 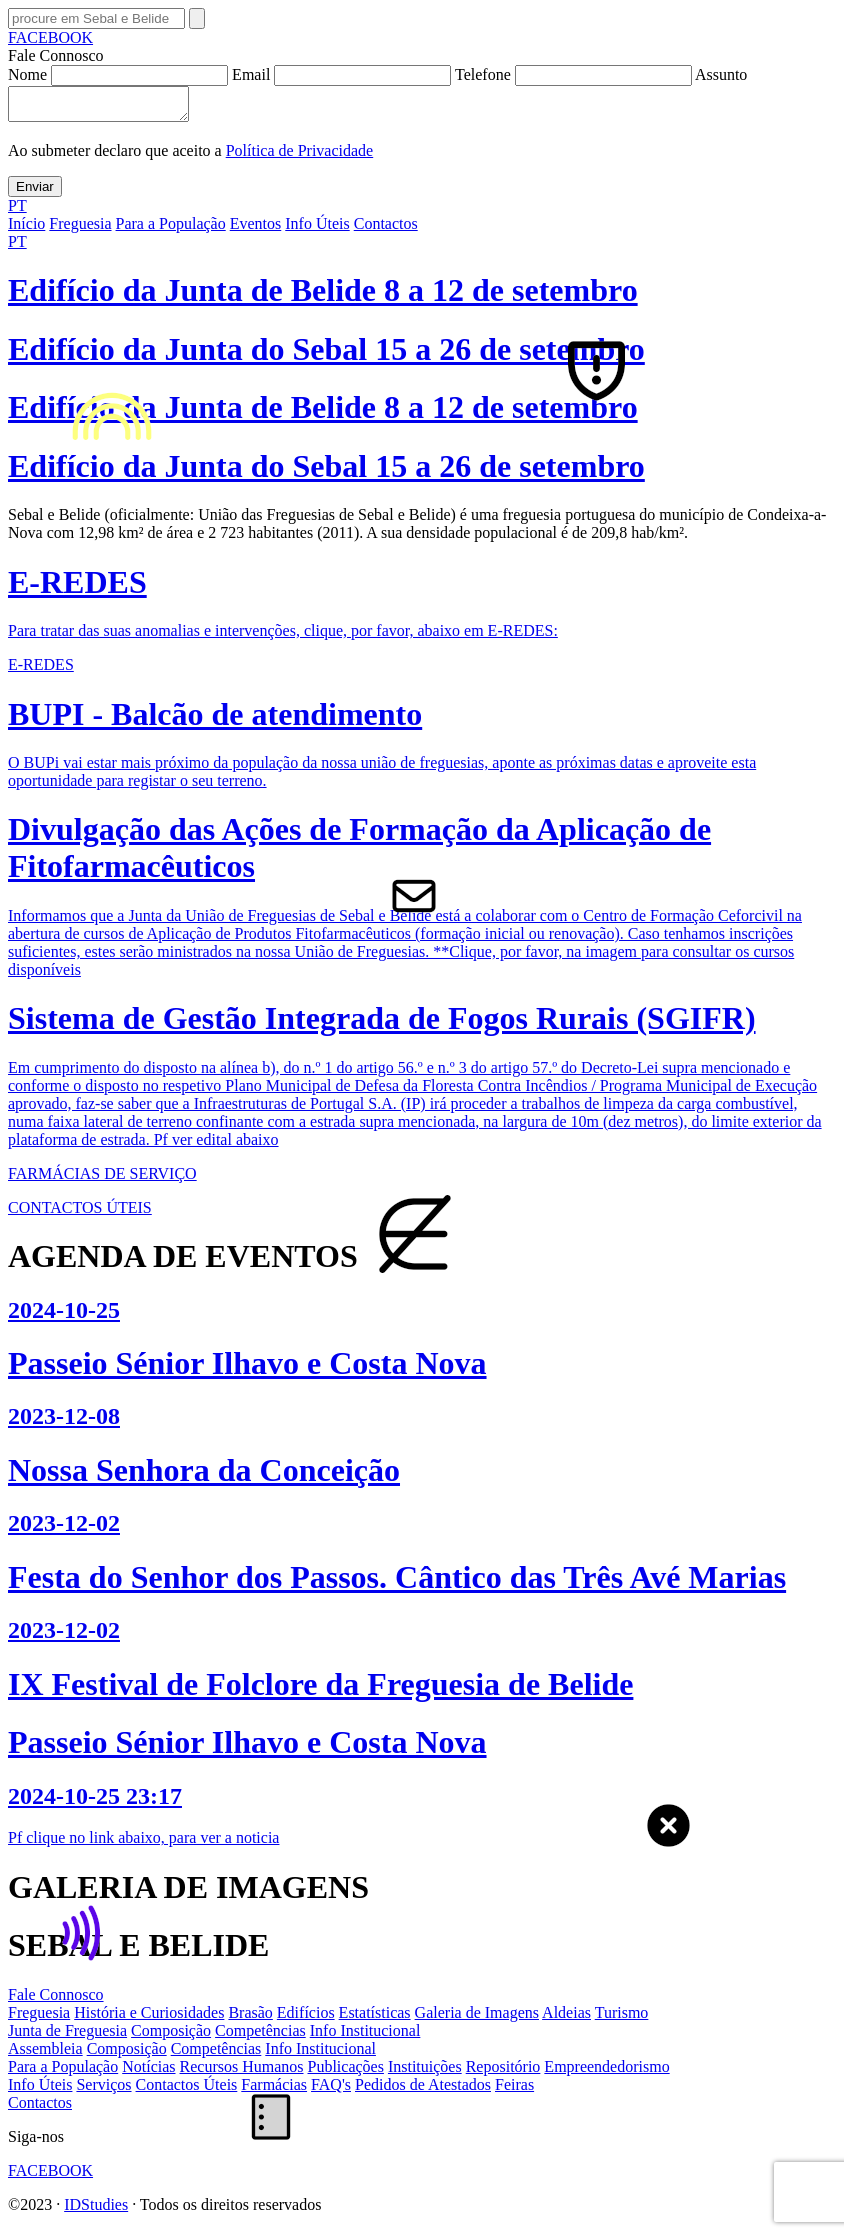 What do you see at coordinates (668, 1825) in the screenshot?
I see `close or dismiss a dialog` at bounding box center [668, 1825].